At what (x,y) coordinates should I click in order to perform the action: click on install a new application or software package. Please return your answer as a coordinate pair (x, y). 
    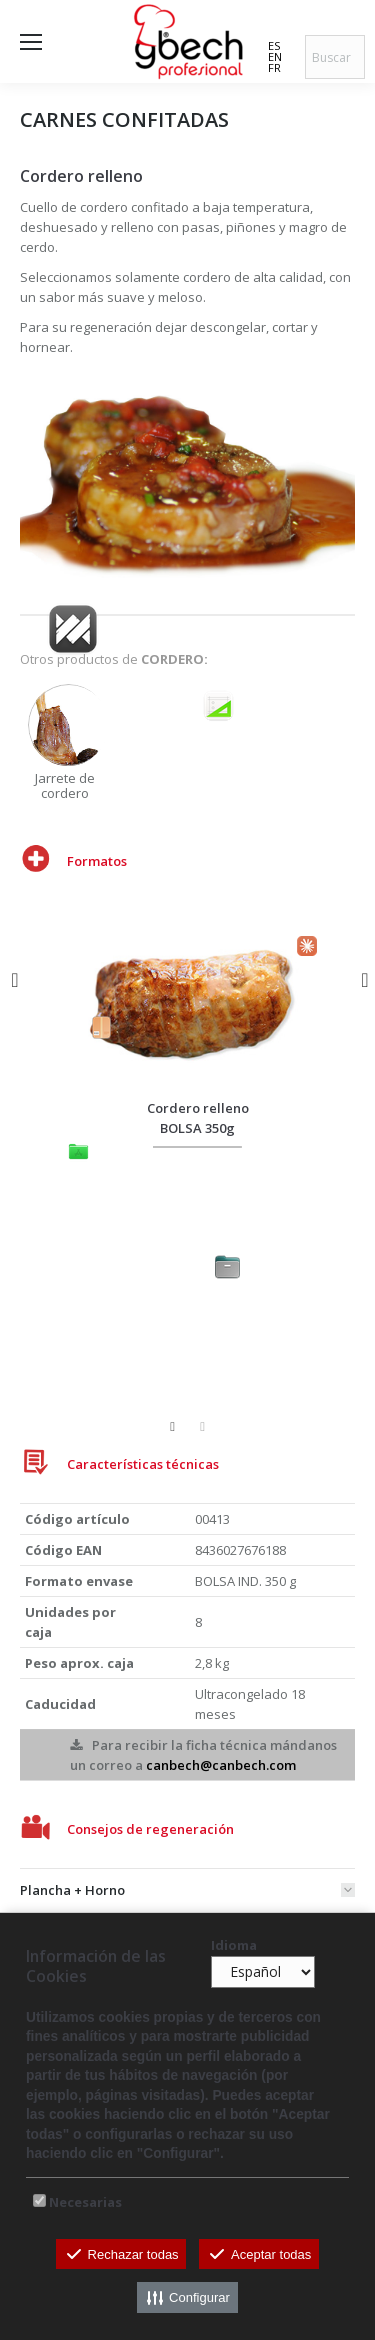
    Looking at the image, I should click on (101, 1027).